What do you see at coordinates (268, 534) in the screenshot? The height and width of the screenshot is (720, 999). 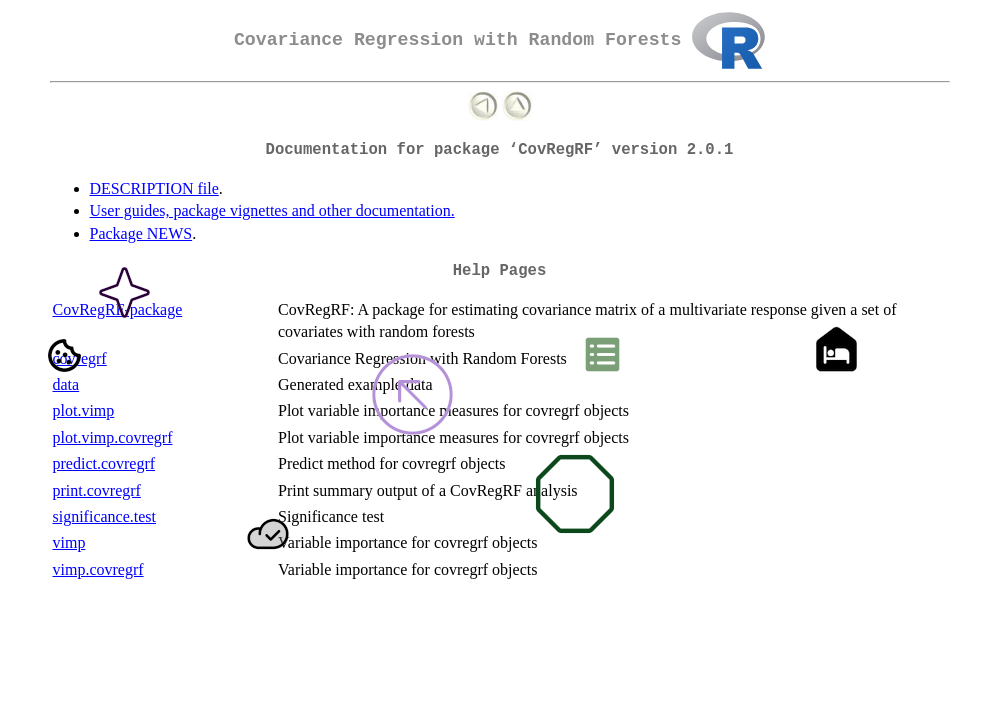 I see `file successfully uploaded to cloud storage` at bounding box center [268, 534].